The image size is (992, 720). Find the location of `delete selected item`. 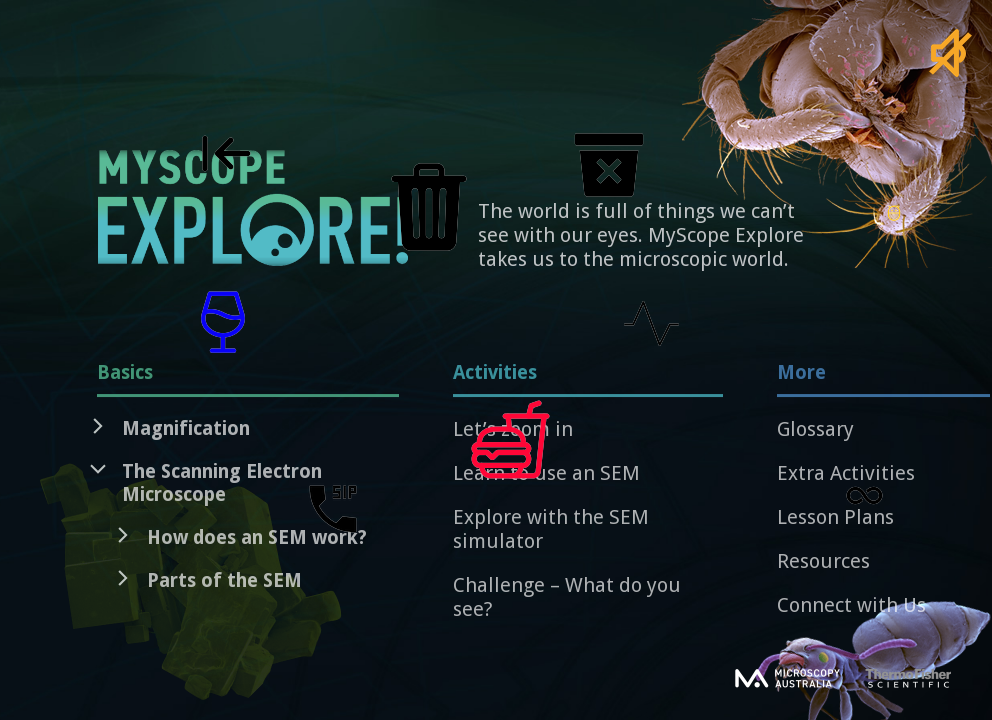

delete selected item is located at coordinates (609, 165).